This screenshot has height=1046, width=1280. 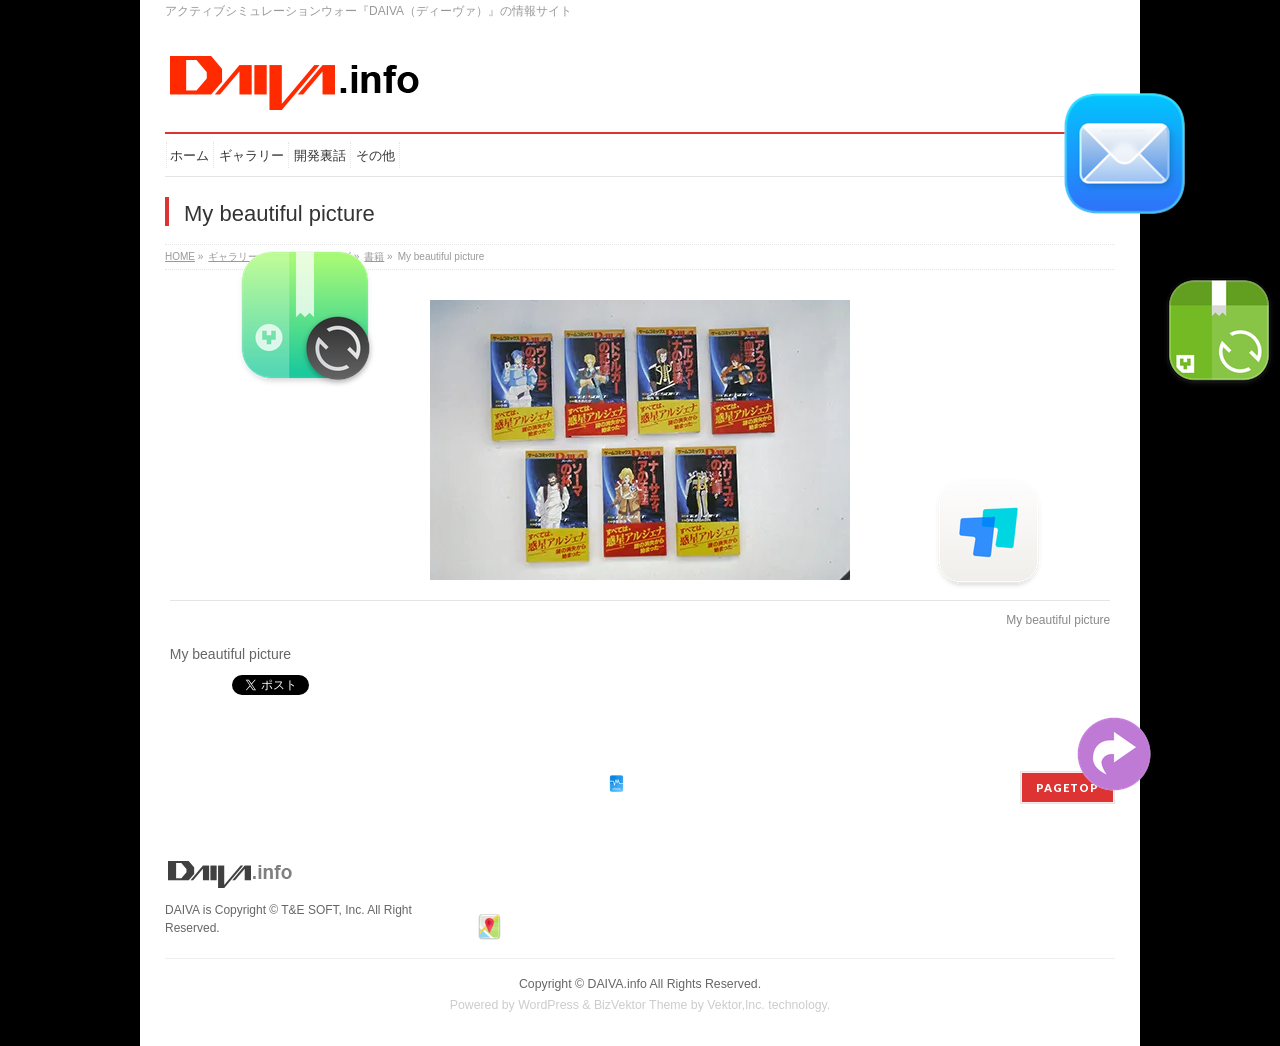 What do you see at coordinates (489, 926) in the screenshot?
I see `open a GPX route or waypoint file` at bounding box center [489, 926].